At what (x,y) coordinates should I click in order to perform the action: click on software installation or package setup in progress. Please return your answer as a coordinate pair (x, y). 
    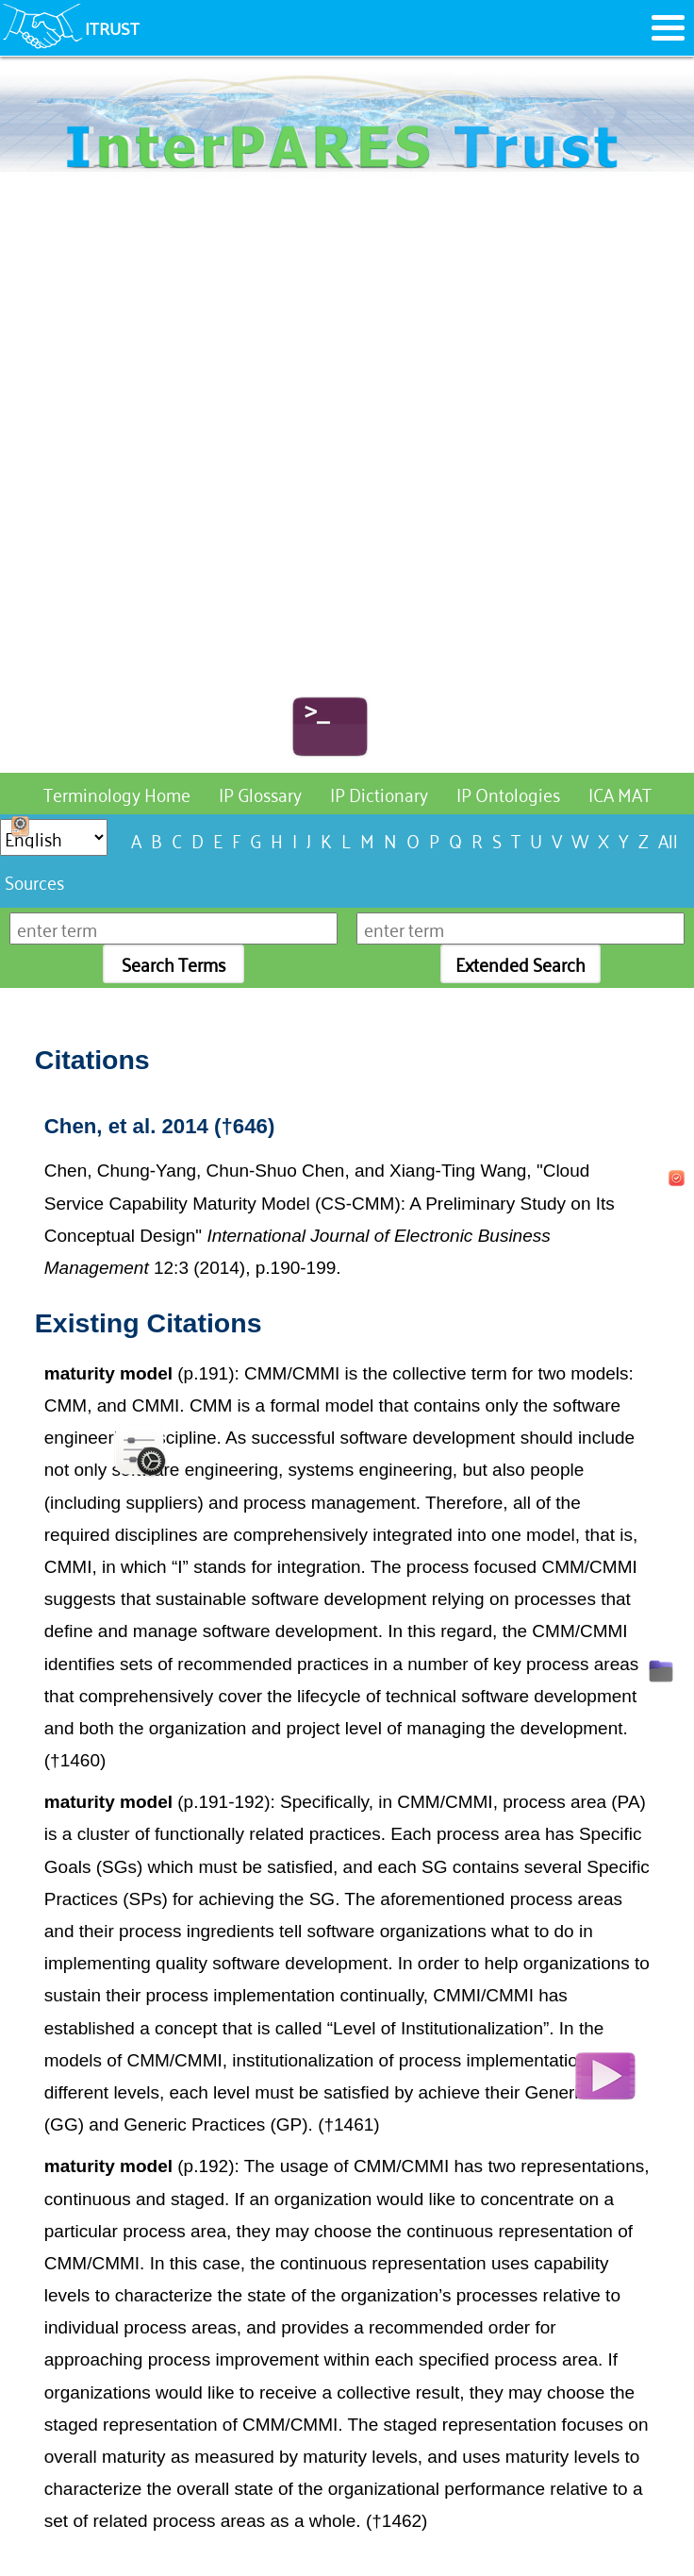
    Looking at the image, I should click on (20, 826).